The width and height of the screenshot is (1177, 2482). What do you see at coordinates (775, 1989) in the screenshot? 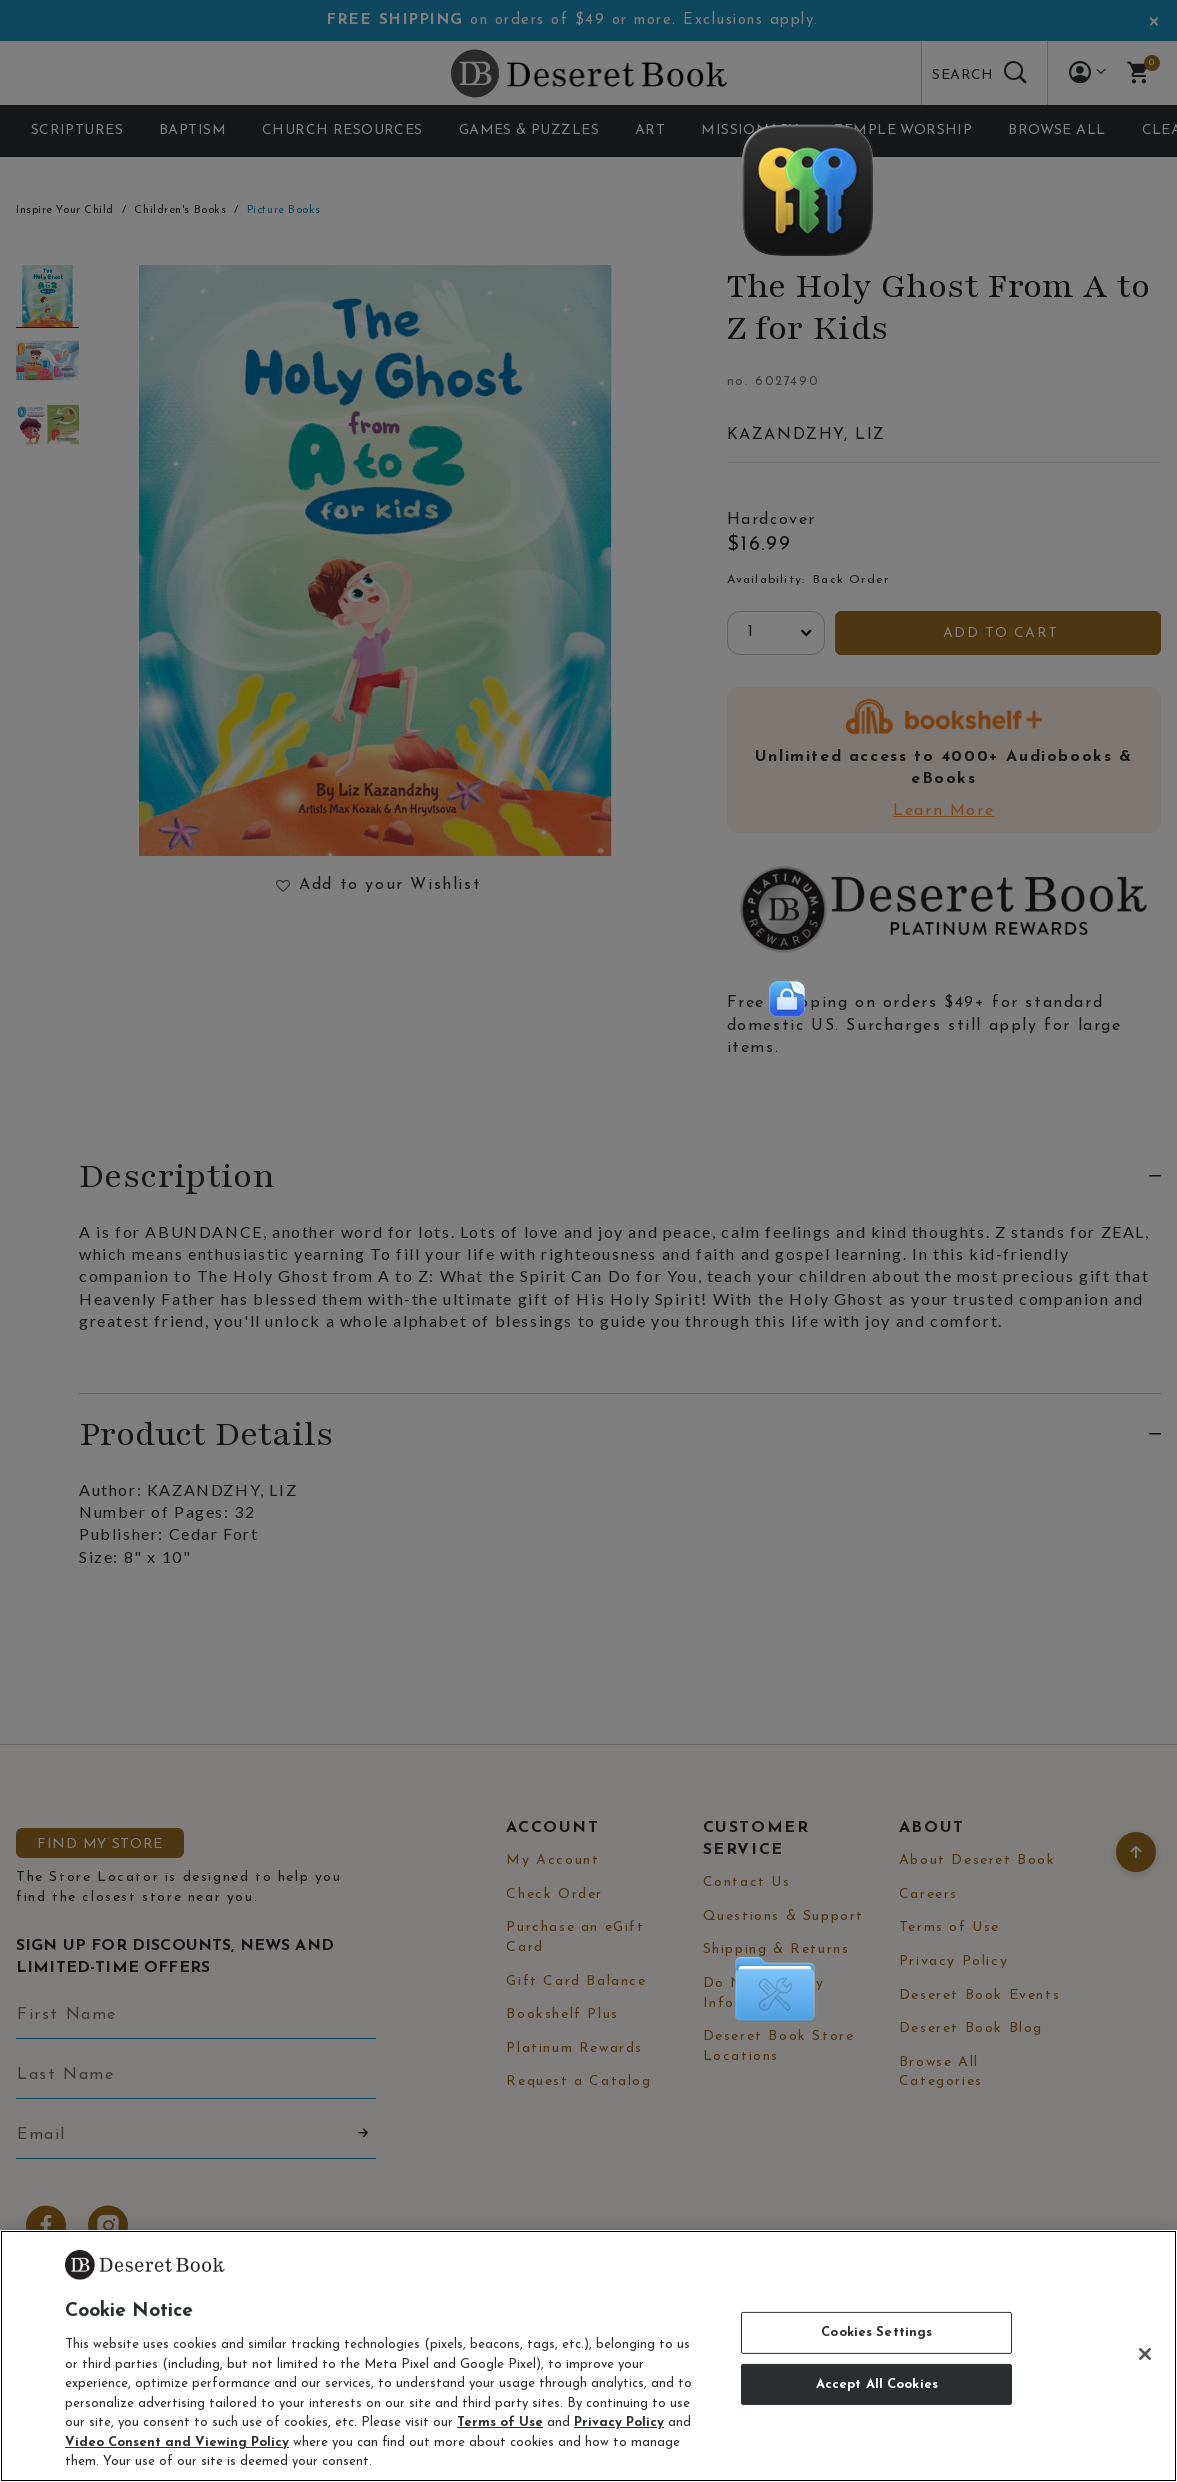
I see `open the utilities folder` at bounding box center [775, 1989].